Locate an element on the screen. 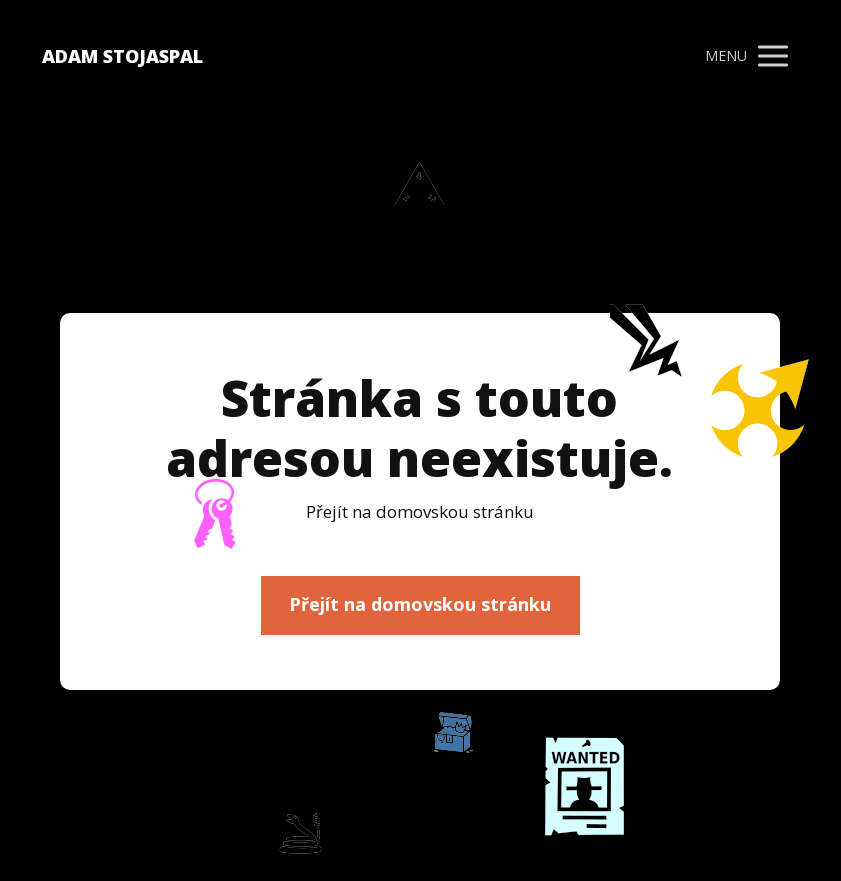 The width and height of the screenshot is (841, 881). indicates danger or hazard warning is located at coordinates (300, 833).